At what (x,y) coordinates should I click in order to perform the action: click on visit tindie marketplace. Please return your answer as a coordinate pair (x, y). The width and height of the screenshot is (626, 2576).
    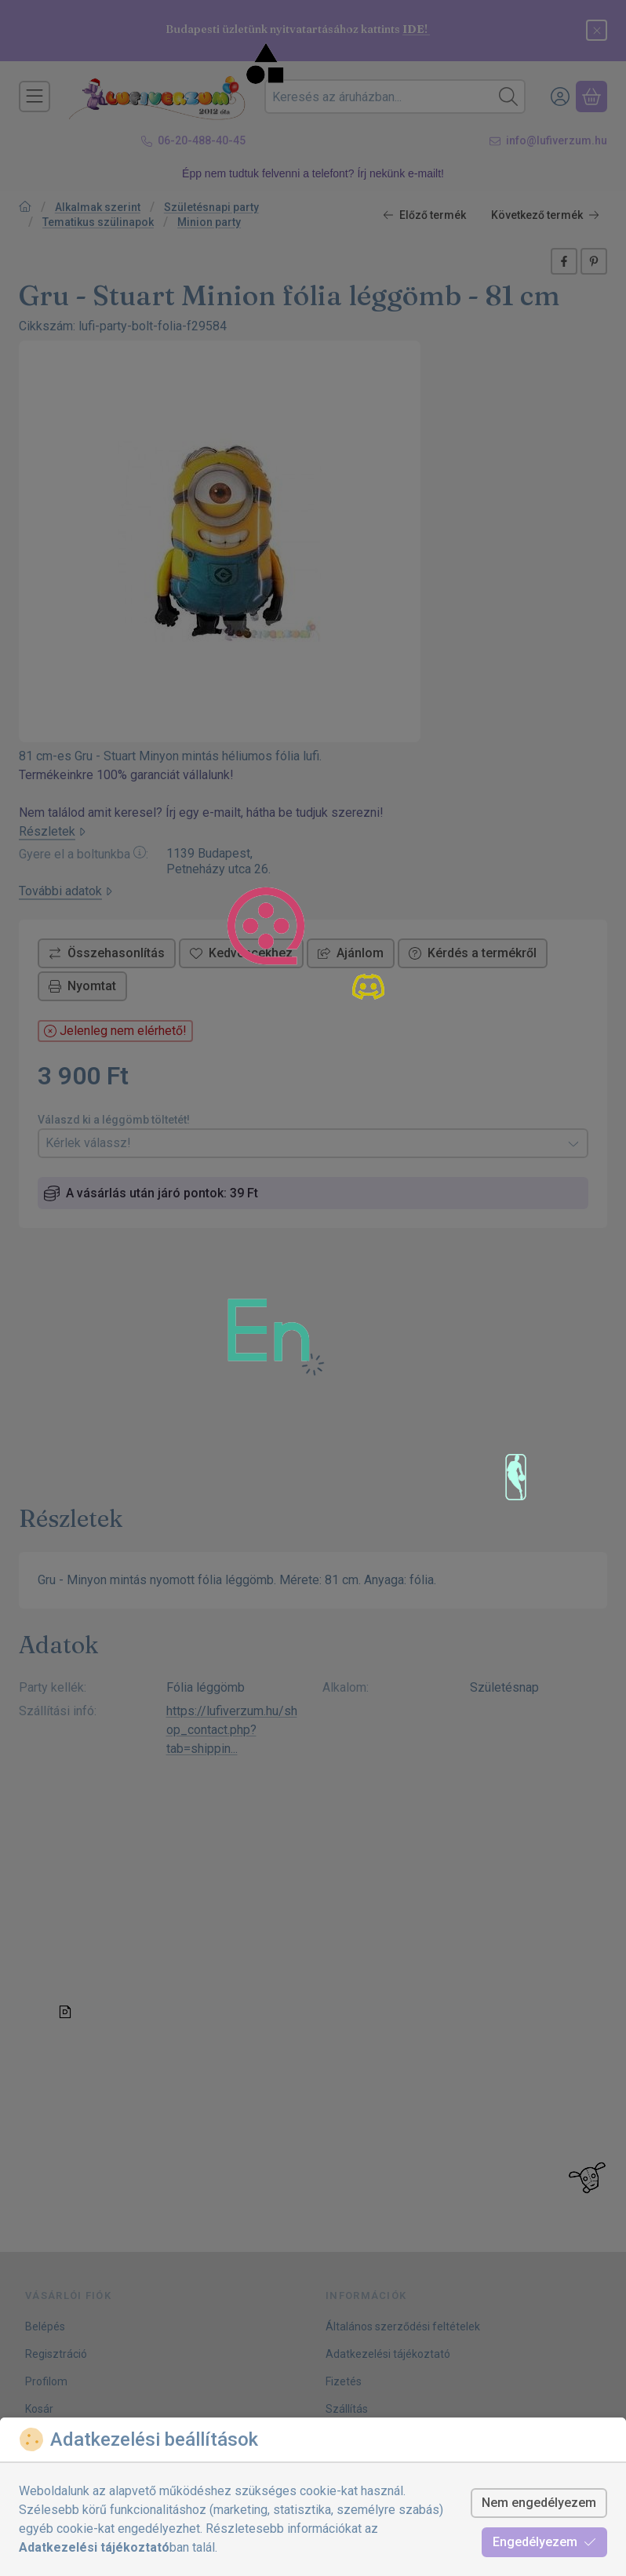
    Looking at the image, I should click on (587, 2177).